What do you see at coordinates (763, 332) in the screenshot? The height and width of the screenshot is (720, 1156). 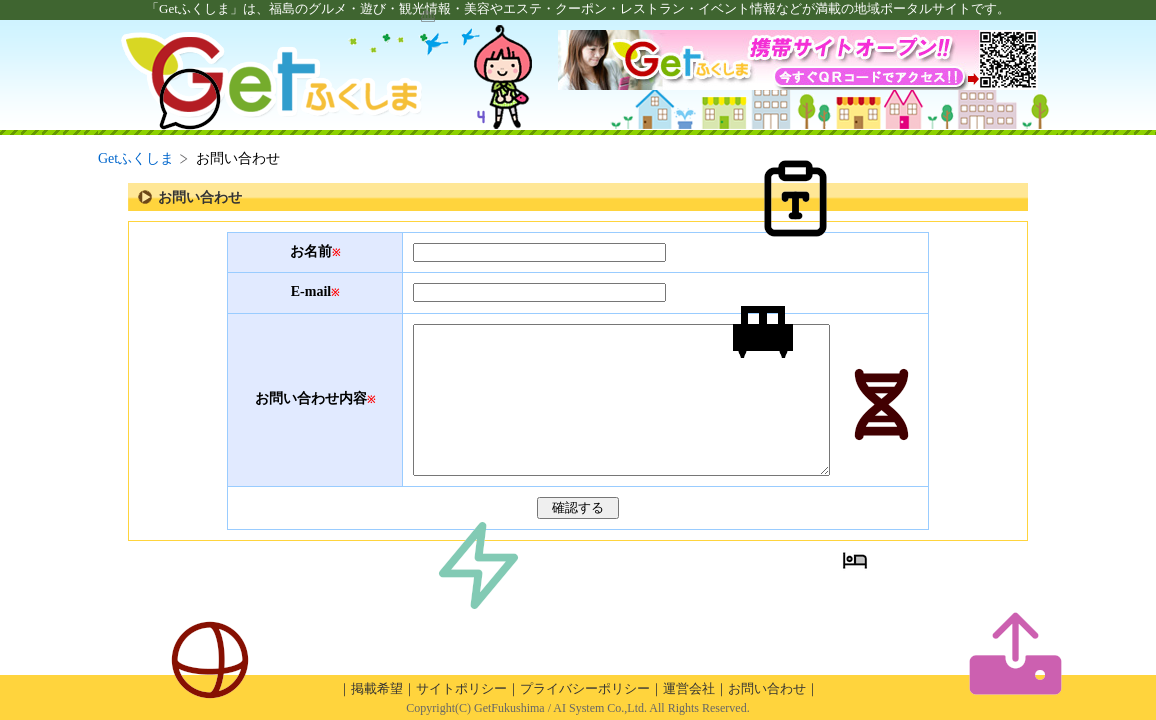 I see `select single bed accommodation` at bounding box center [763, 332].